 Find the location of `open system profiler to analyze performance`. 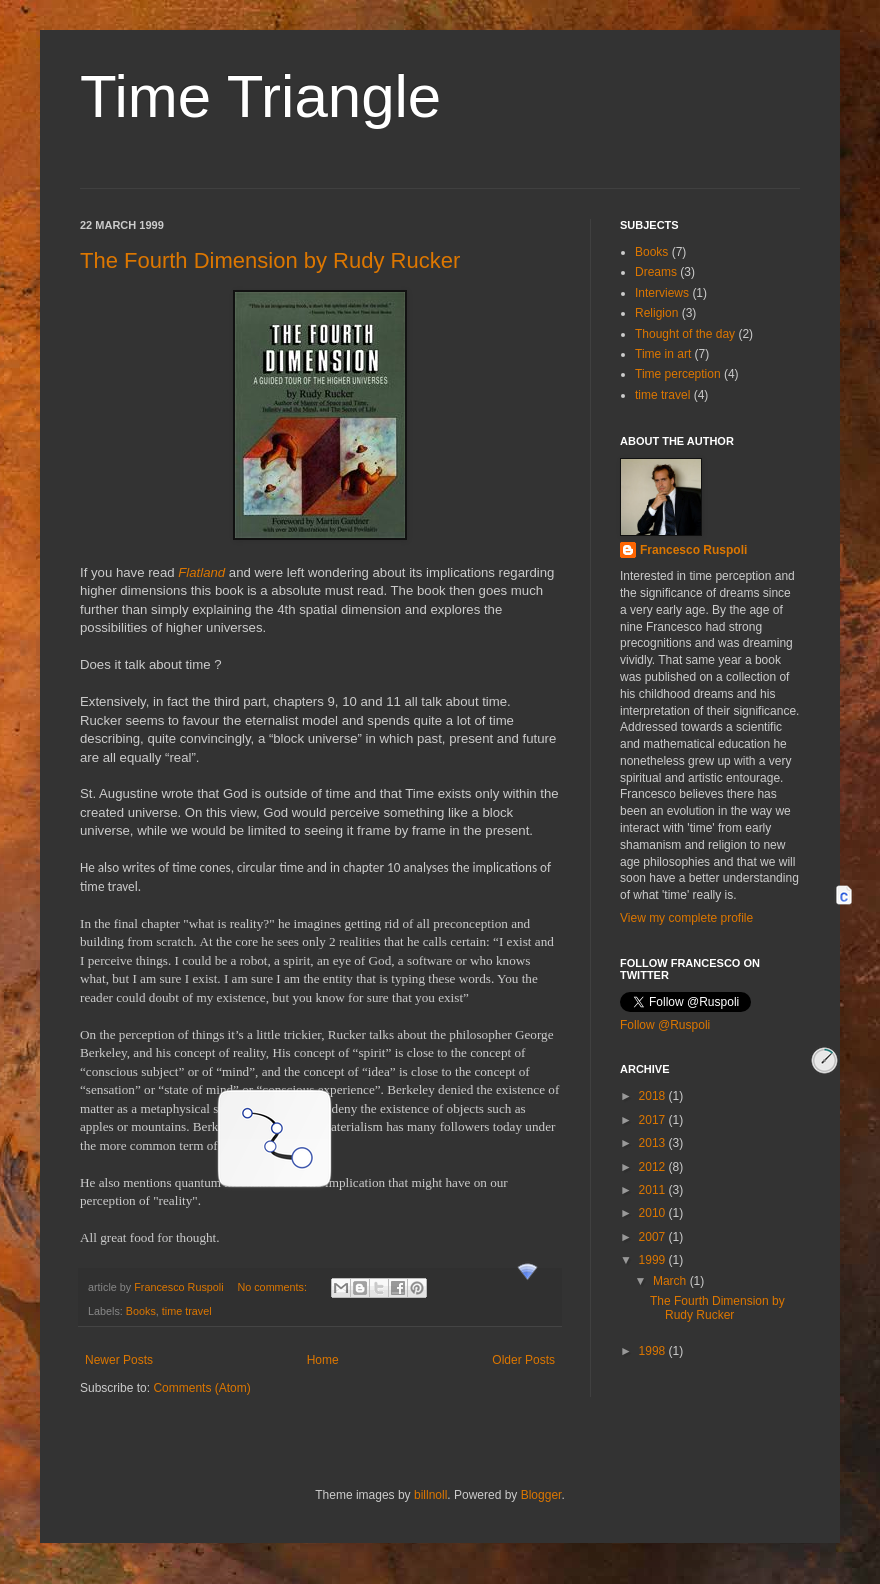

open system profiler to analyze performance is located at coordinates (824, 1060).